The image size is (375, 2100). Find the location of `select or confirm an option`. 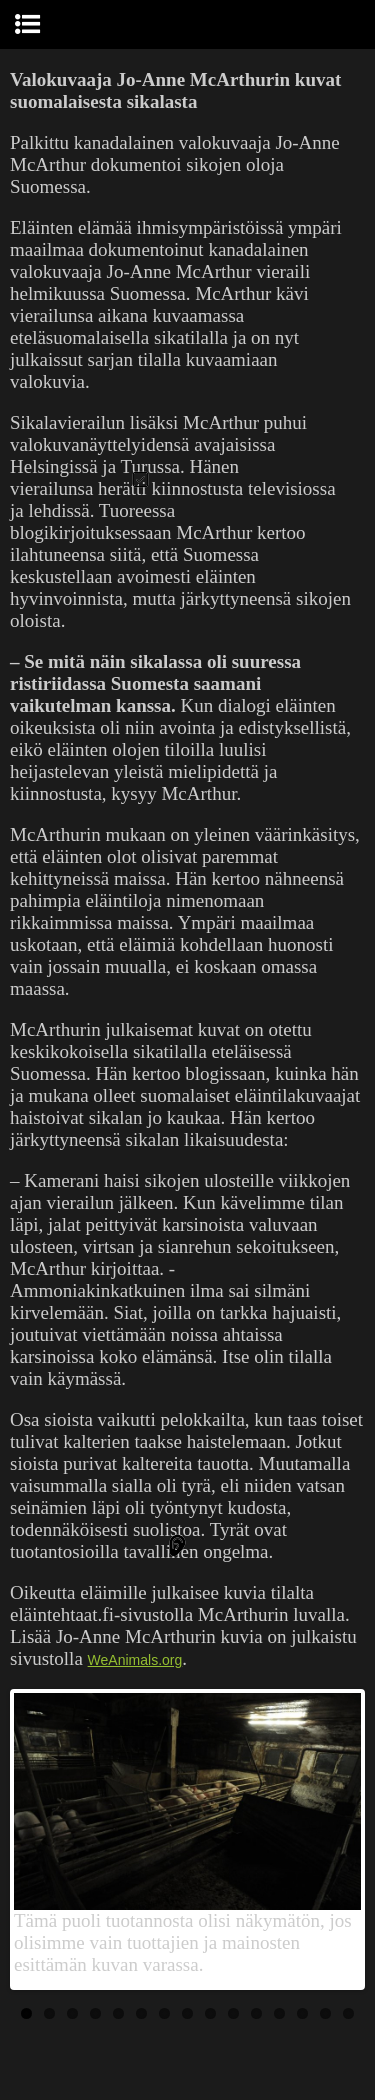

select or confirm an option is located at coordinates (140, 479).